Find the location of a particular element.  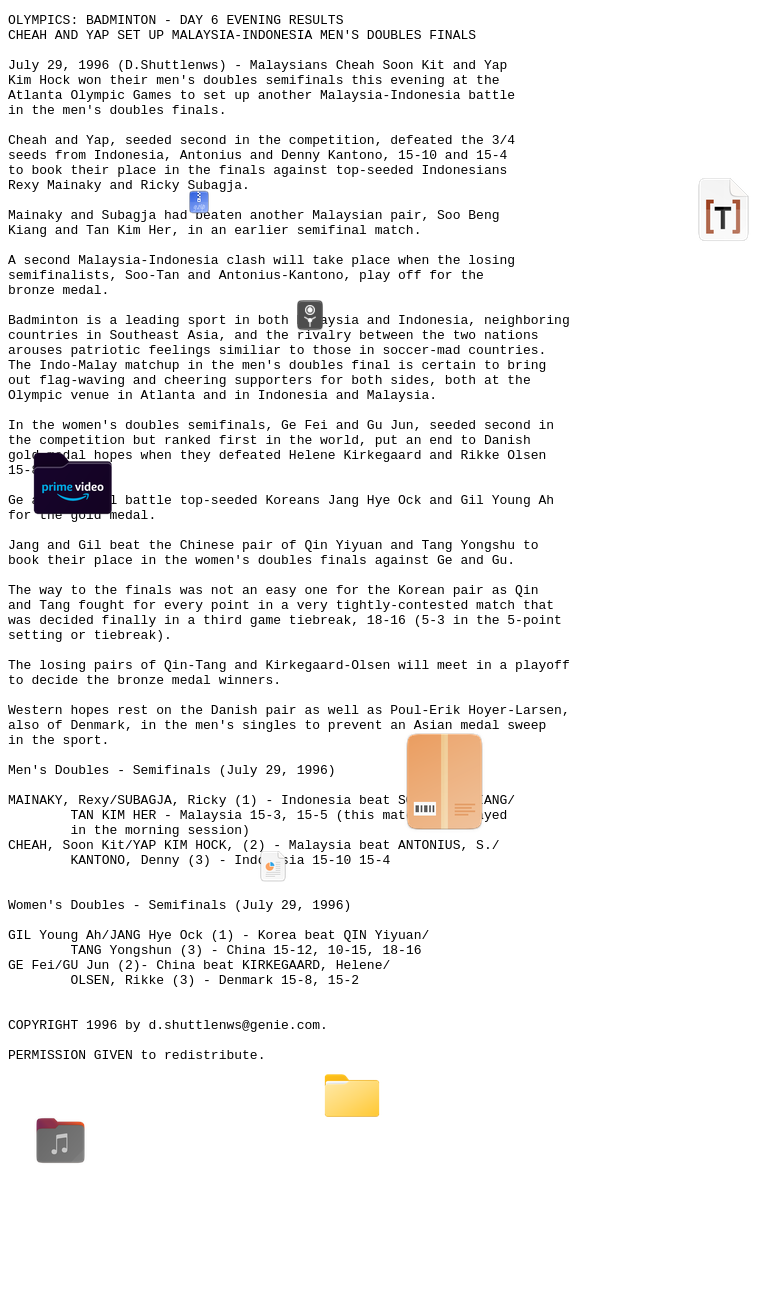

archive selected email messages is located at coordinates (310, 315).